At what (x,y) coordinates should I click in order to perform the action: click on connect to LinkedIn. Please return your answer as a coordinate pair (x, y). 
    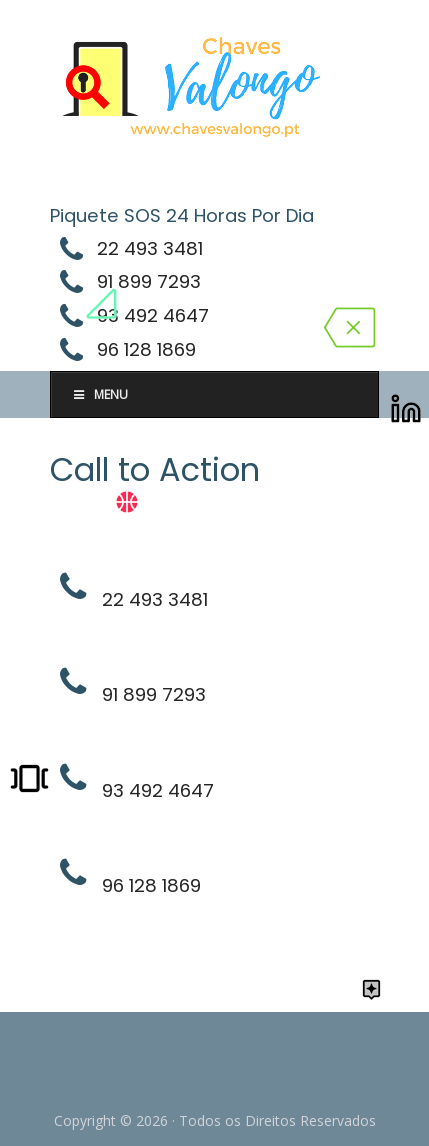
    Looking at the image, I should click on (406, 409).